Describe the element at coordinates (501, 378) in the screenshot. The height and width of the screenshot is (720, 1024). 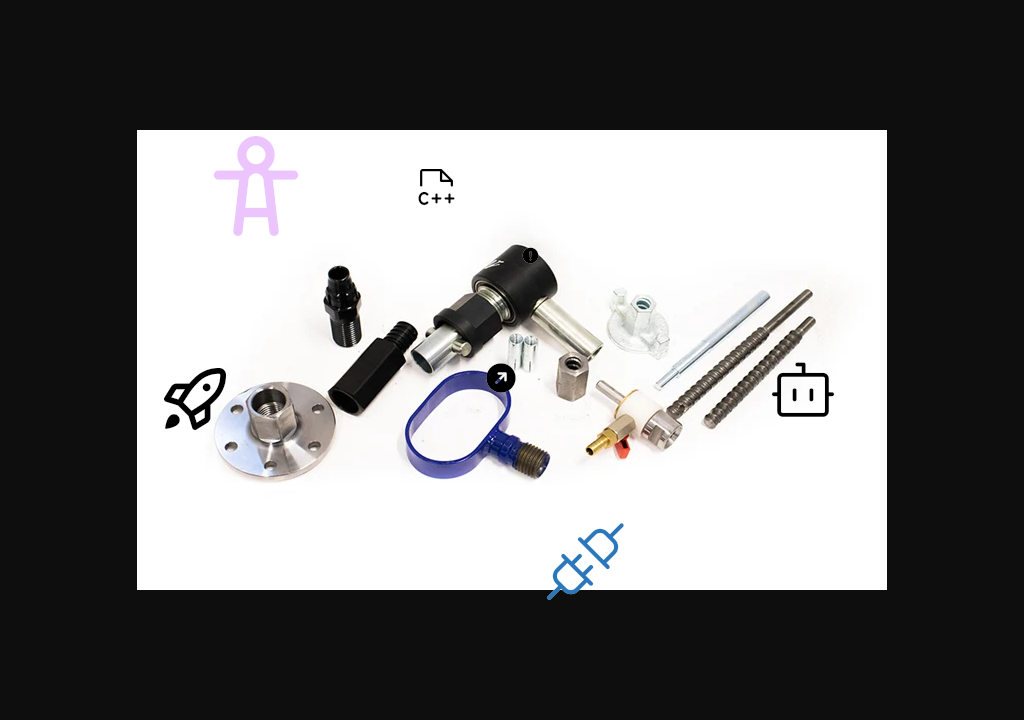
I see `open link in new tab or window` at that location.